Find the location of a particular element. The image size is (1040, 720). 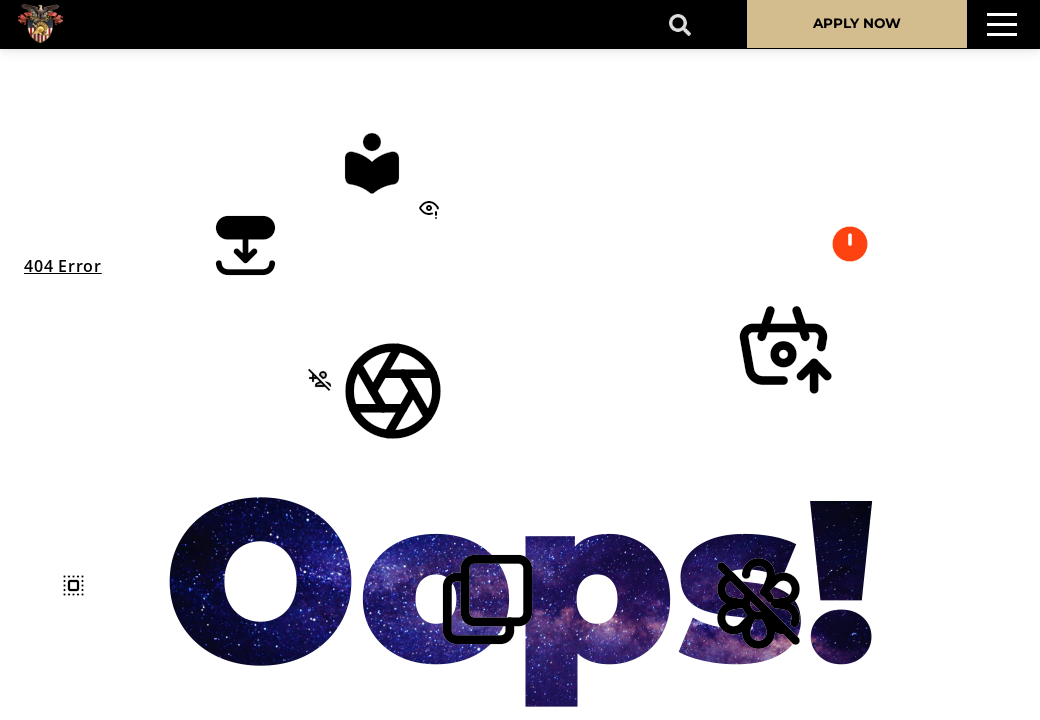

view alert or warning details is located at coordinates (429, 208).